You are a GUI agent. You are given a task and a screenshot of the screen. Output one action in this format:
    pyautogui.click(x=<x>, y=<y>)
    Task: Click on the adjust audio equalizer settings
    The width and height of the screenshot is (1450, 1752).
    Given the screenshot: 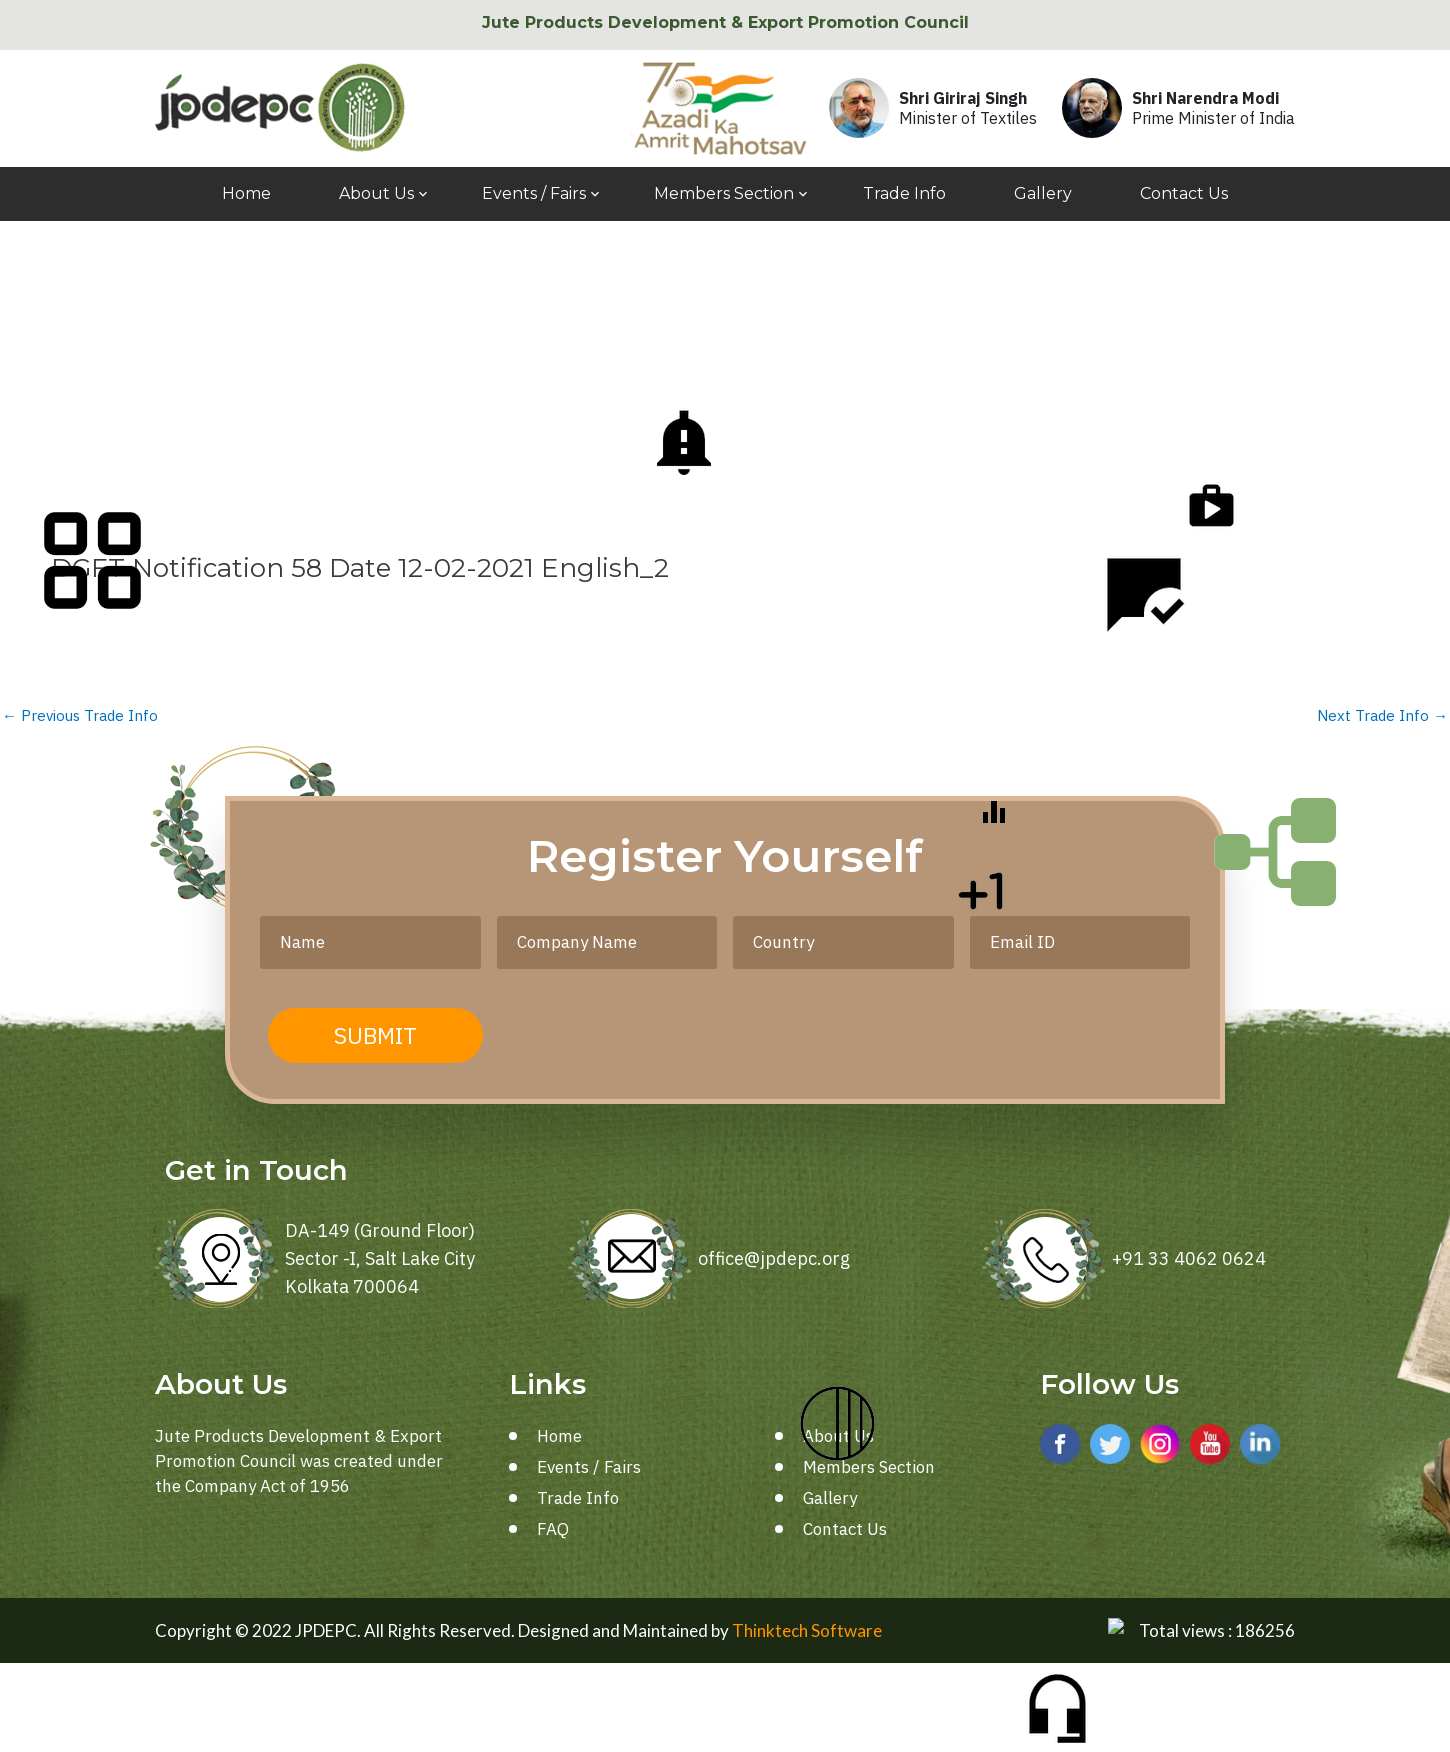 What is the action you would take?
    pyautogui.click(x=994, y=812)
    